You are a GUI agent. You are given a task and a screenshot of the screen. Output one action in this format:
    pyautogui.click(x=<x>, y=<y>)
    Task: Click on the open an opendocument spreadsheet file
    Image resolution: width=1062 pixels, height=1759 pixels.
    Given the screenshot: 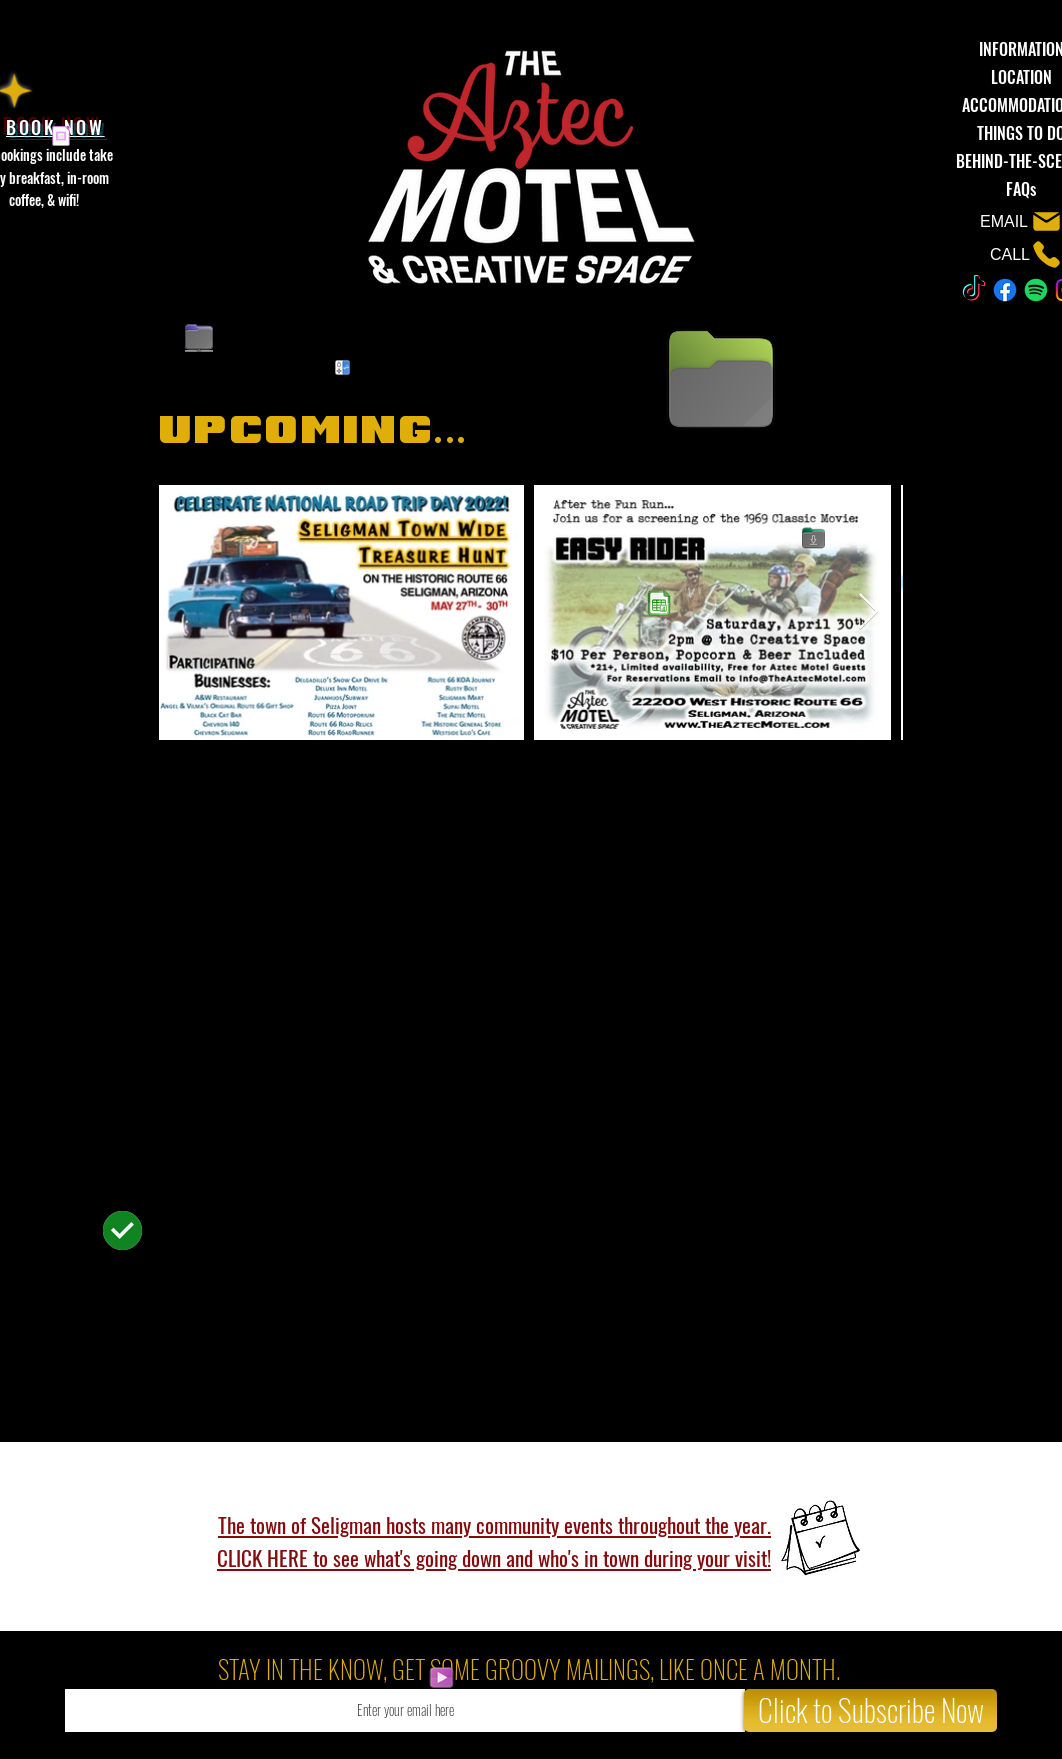 What is the action you would take?
    pyautogui.click(x=659, y=603)
    